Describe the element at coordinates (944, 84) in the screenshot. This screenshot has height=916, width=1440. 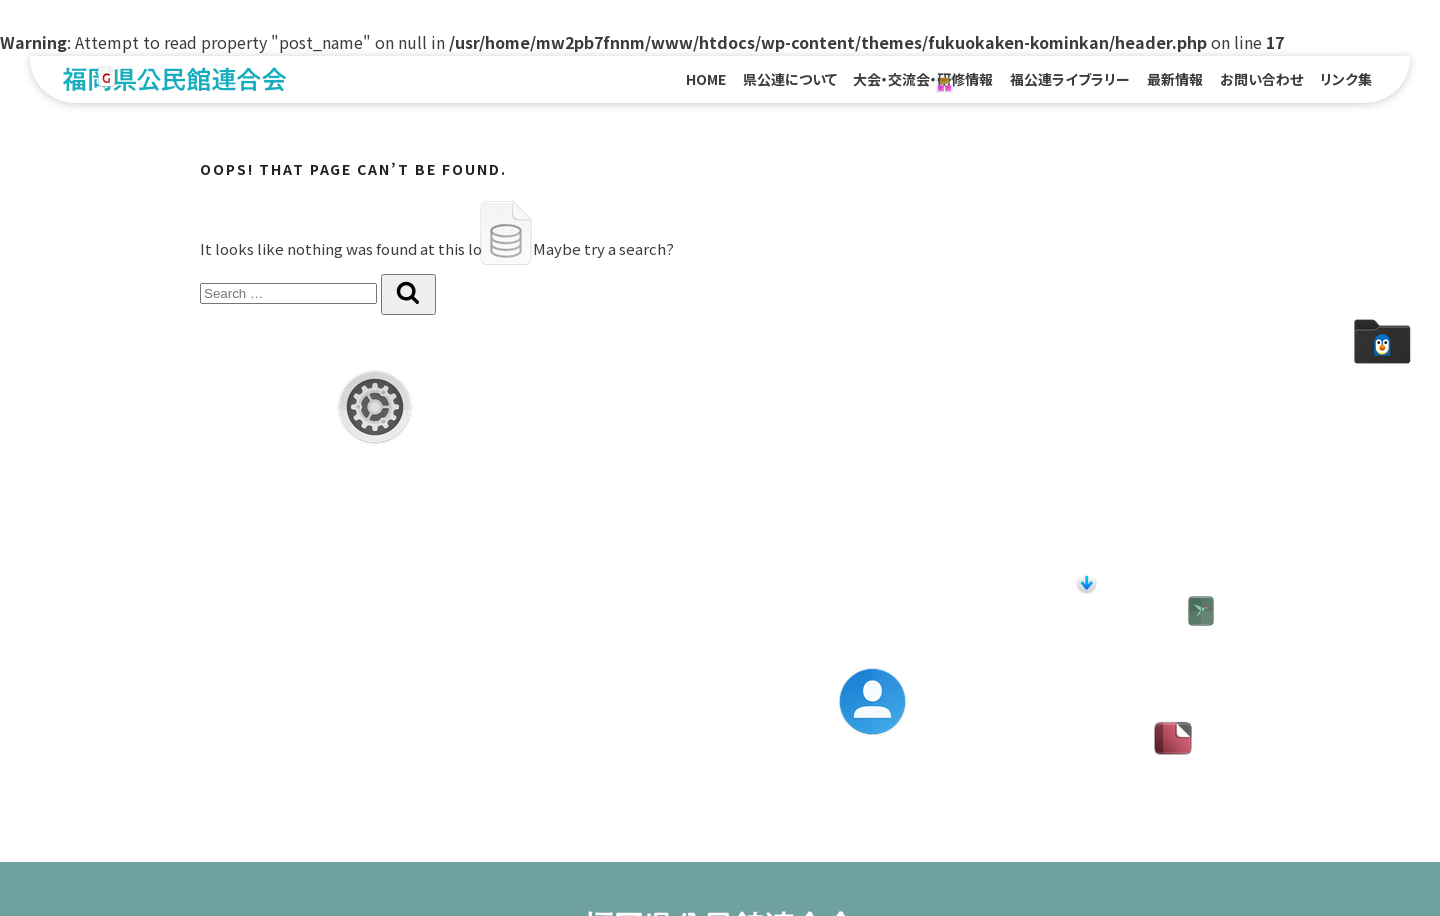
I see `select all items in the current view` at that location.